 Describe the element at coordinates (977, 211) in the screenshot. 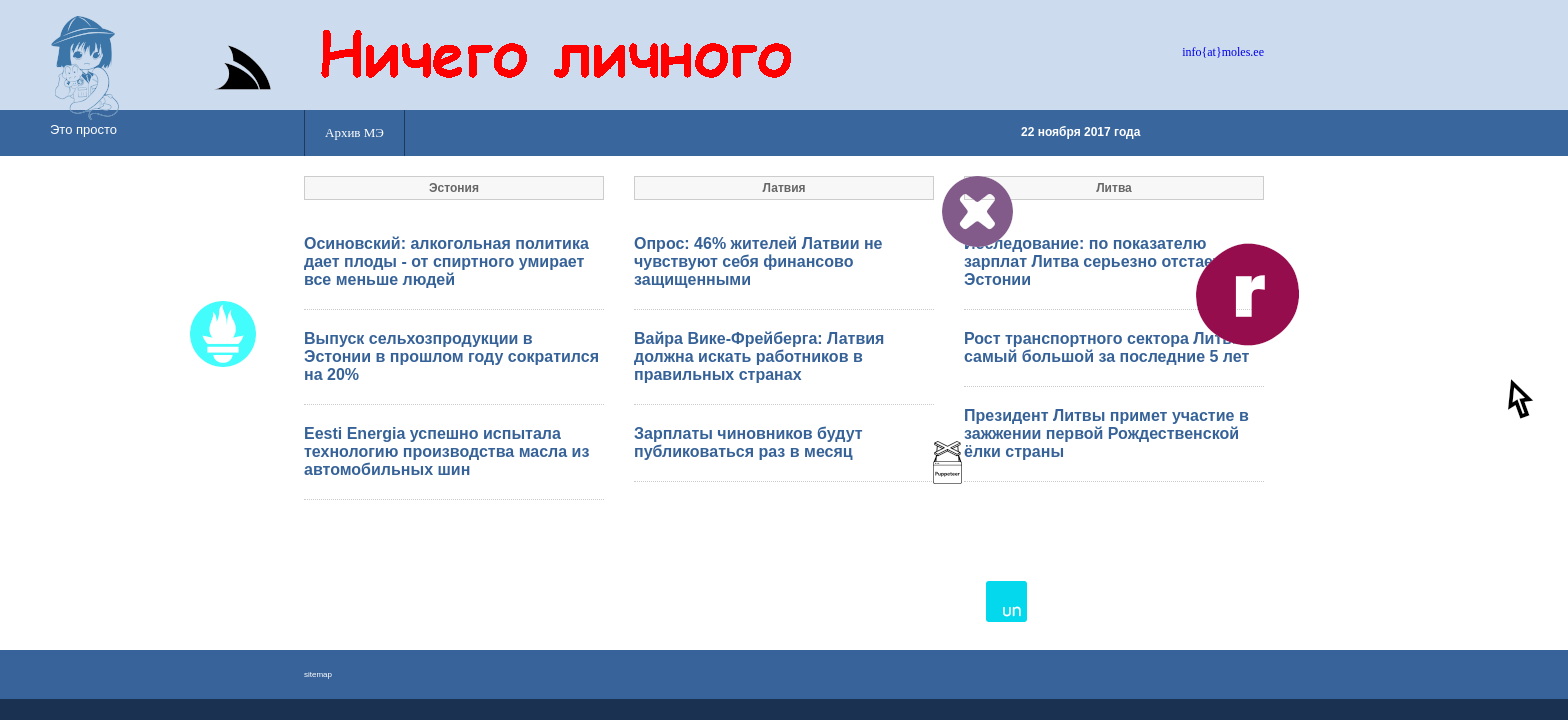

I see `visit the iFixit website for repair guides` at that location.